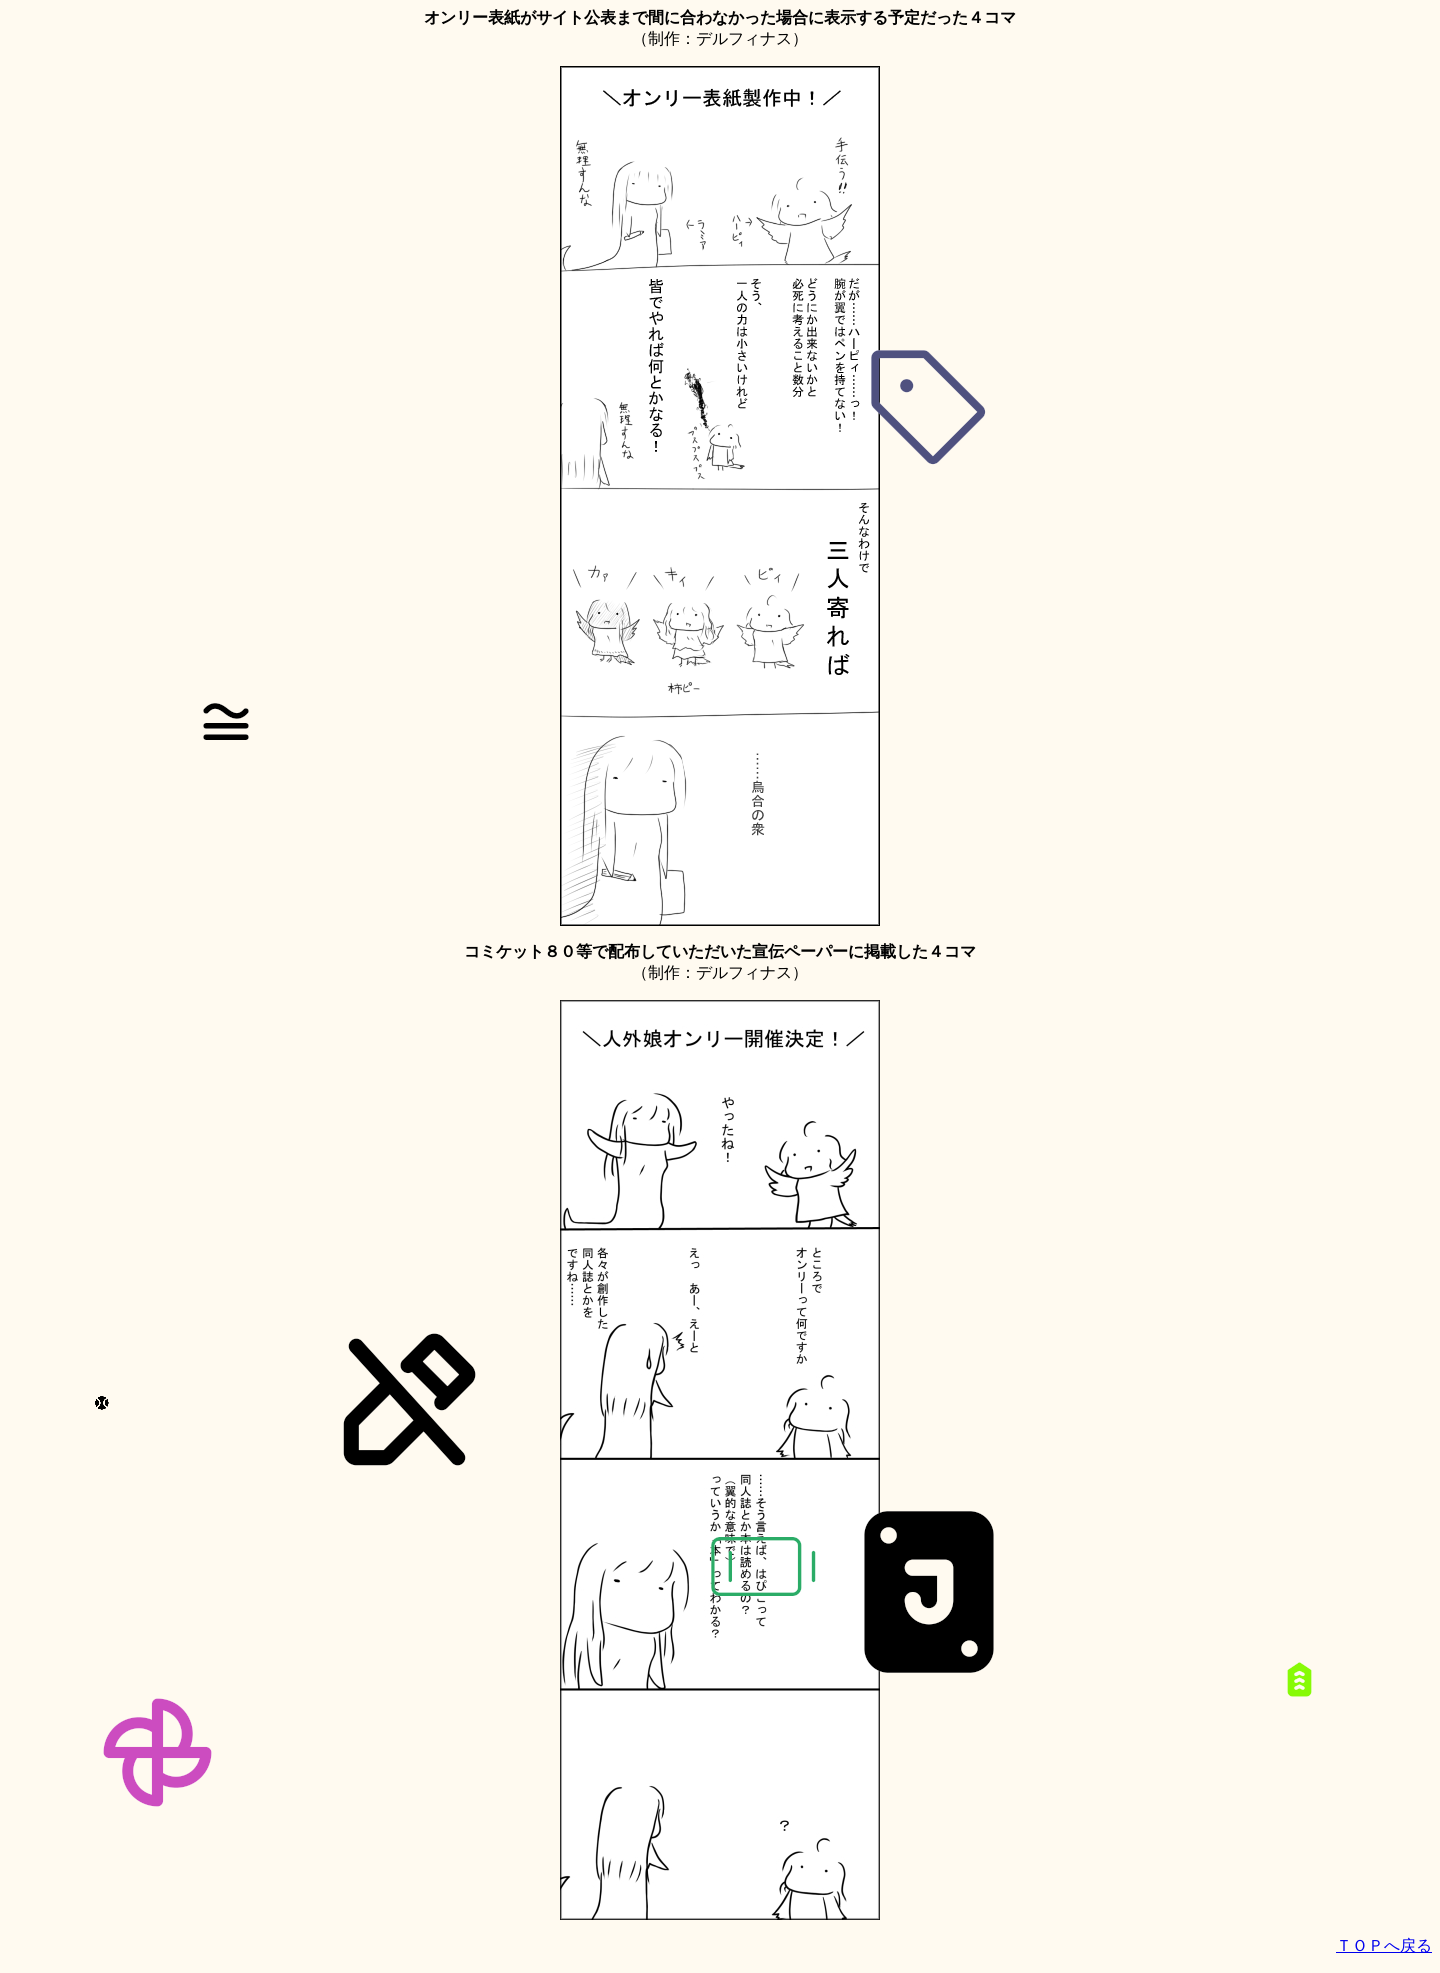  Describe the element at coordinates (1299, 1679) in the screenshot. I see `view user rank or level status` at that location.